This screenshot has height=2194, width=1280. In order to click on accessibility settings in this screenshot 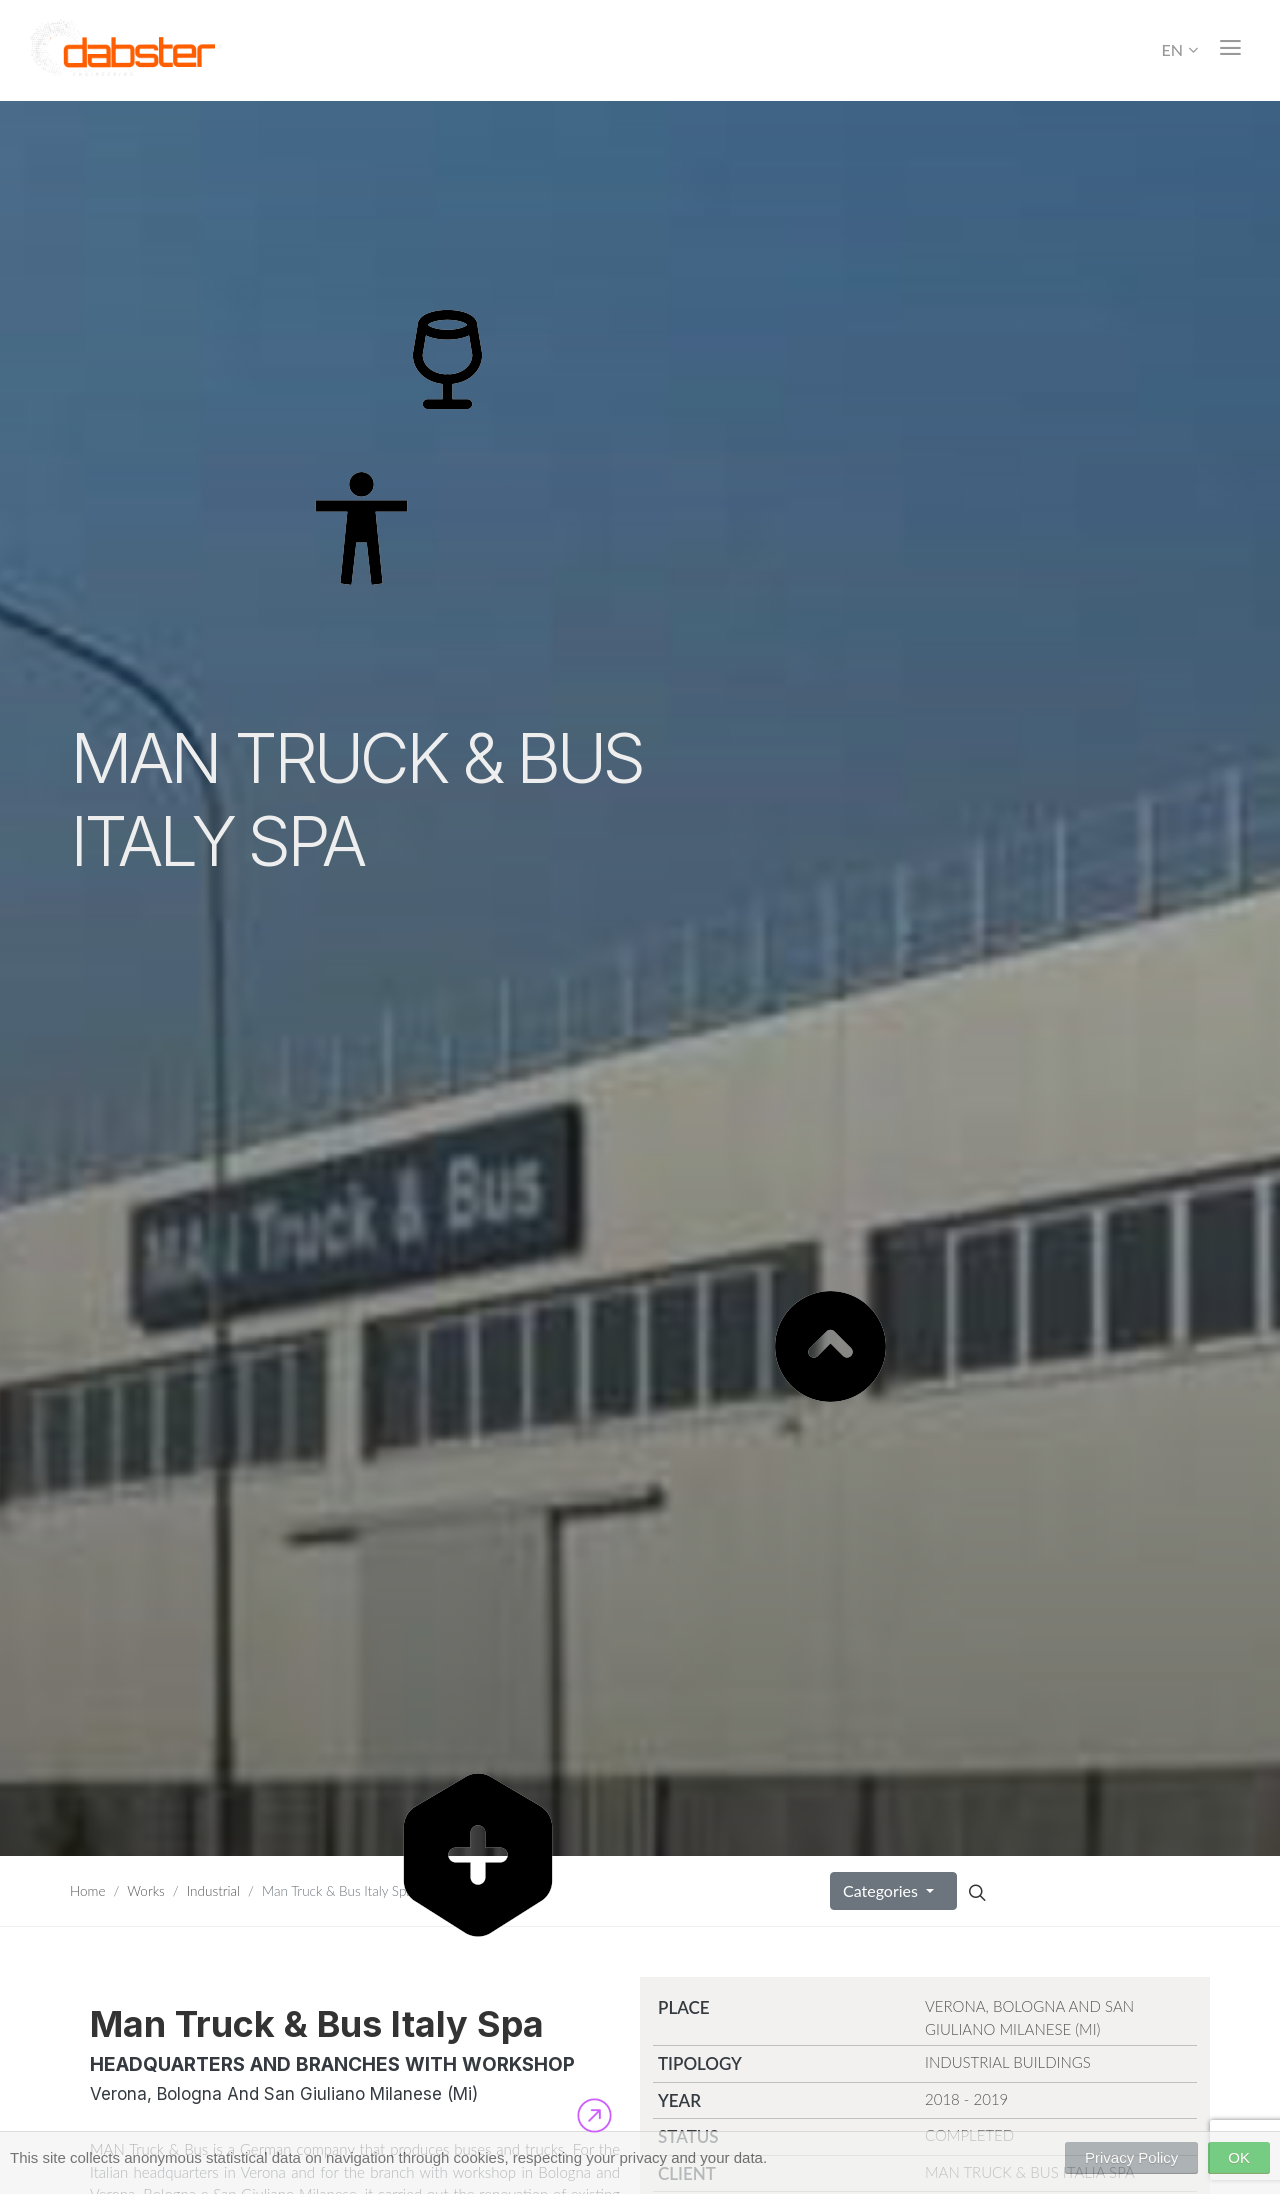, I will do `click(361, 528)`.